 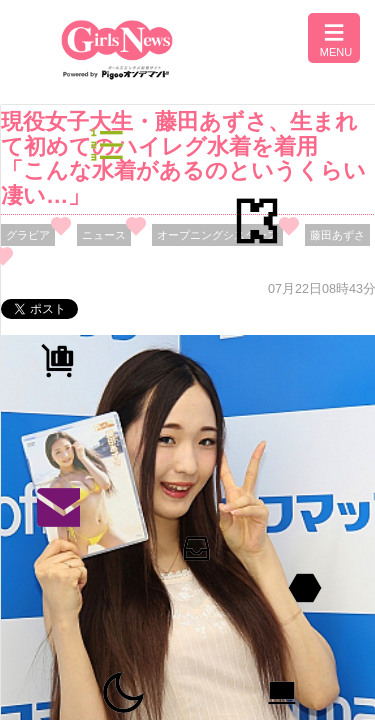 What do you see at coordinates (59, 360) in the screenshot?
I see `access luggage or baggage services` at bounding box center [59, 360].